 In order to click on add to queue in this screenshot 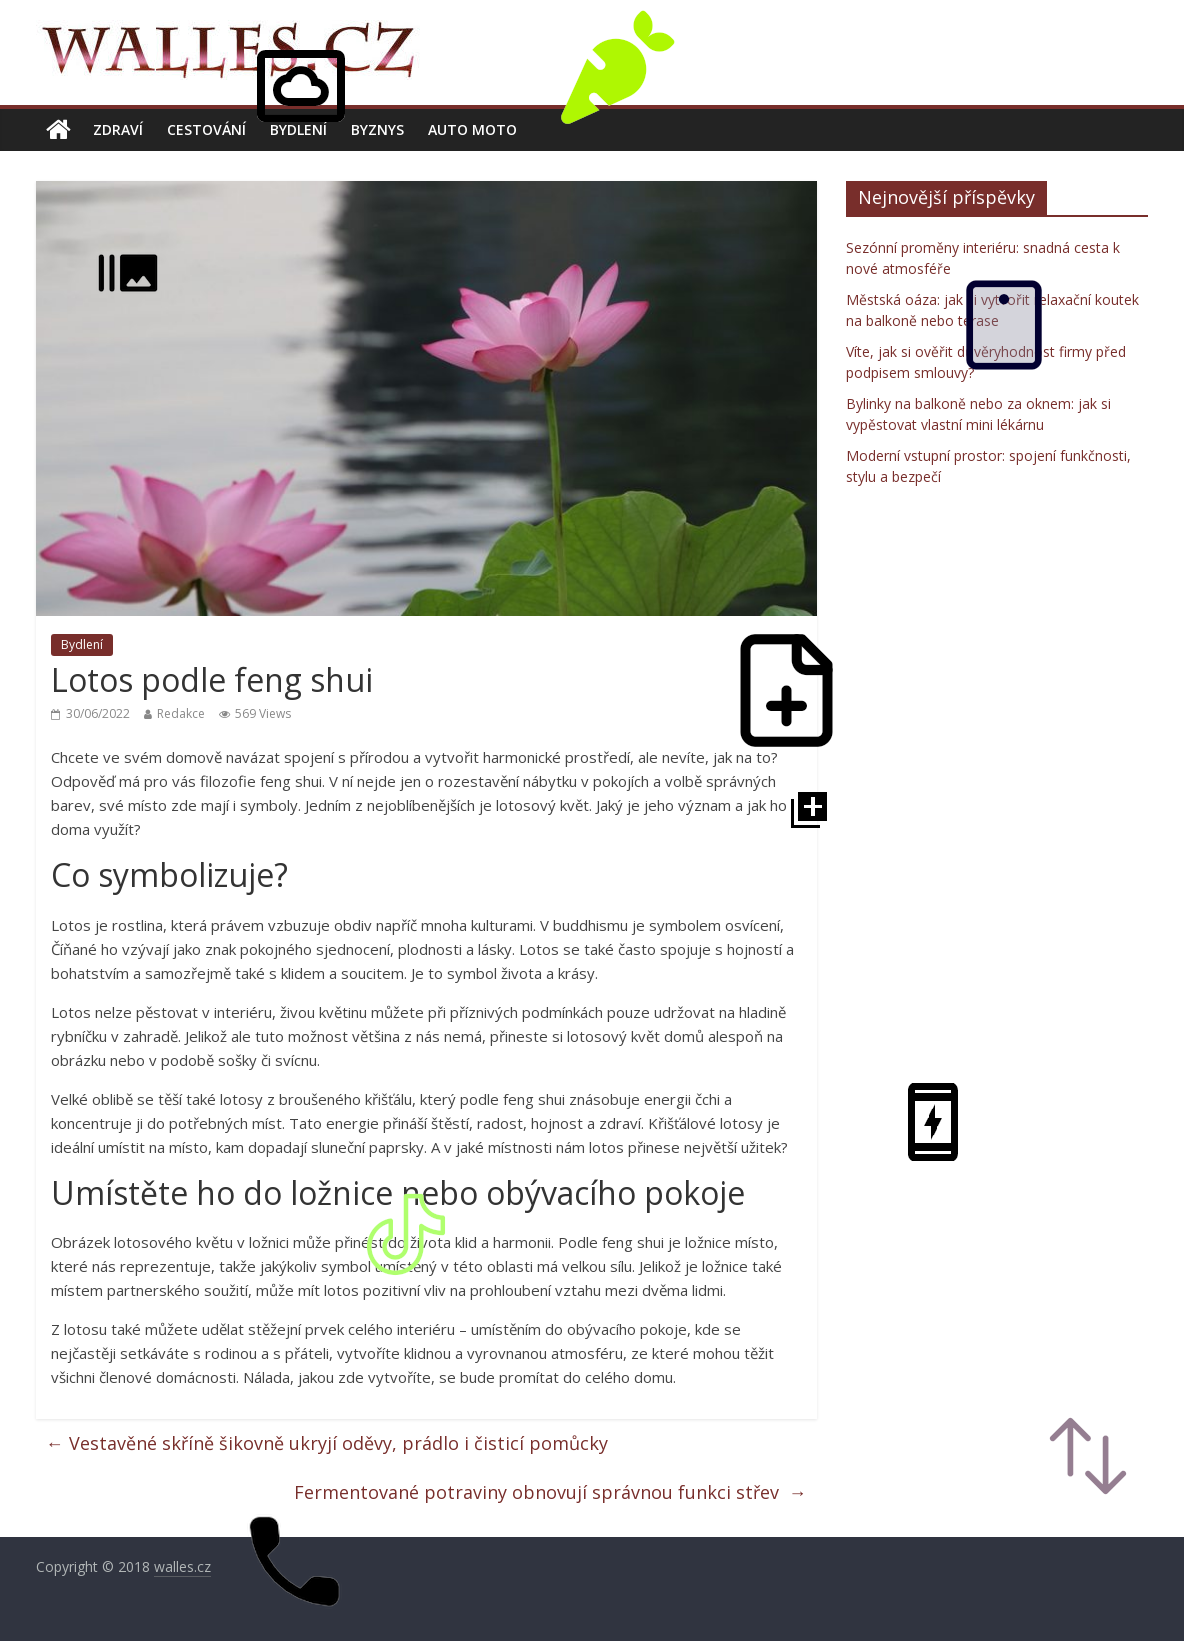, I will do `click(809, 810)`.